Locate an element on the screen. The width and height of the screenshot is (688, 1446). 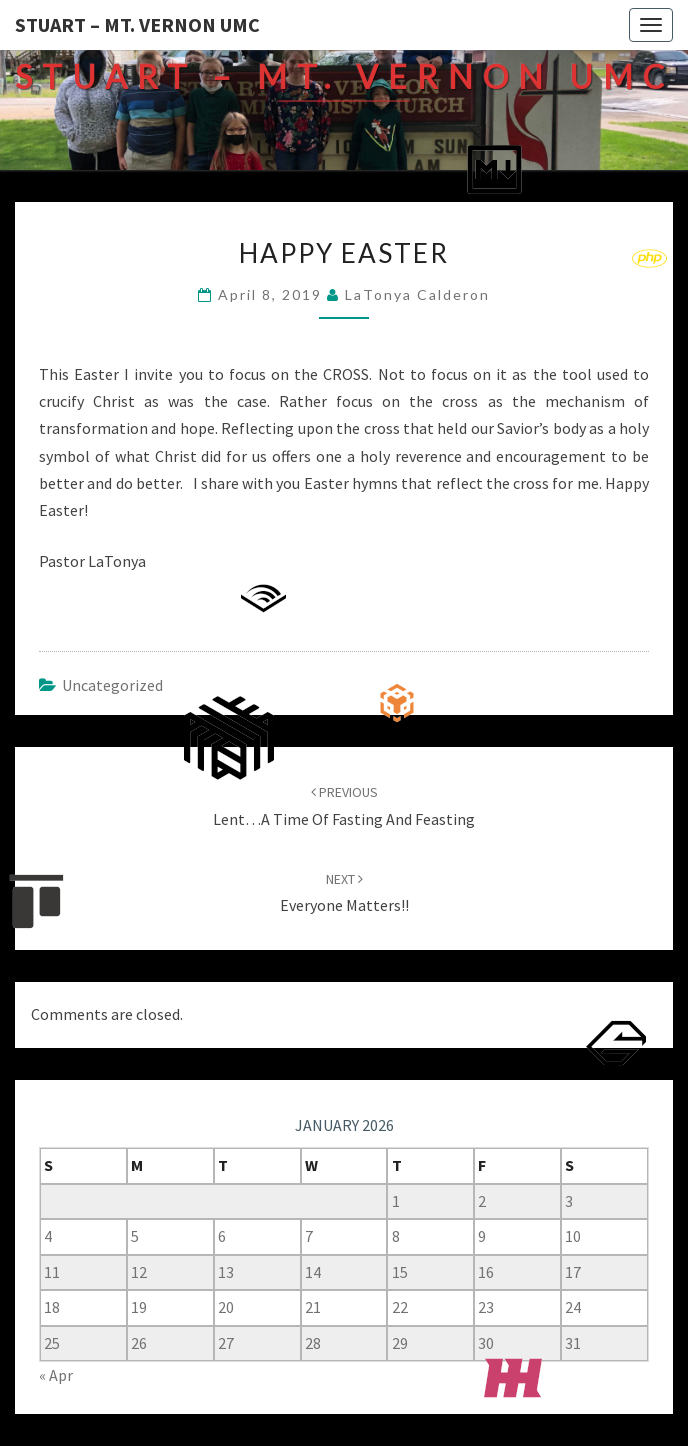
garuda linux operating system logo is located at coordinates (616, 1043).